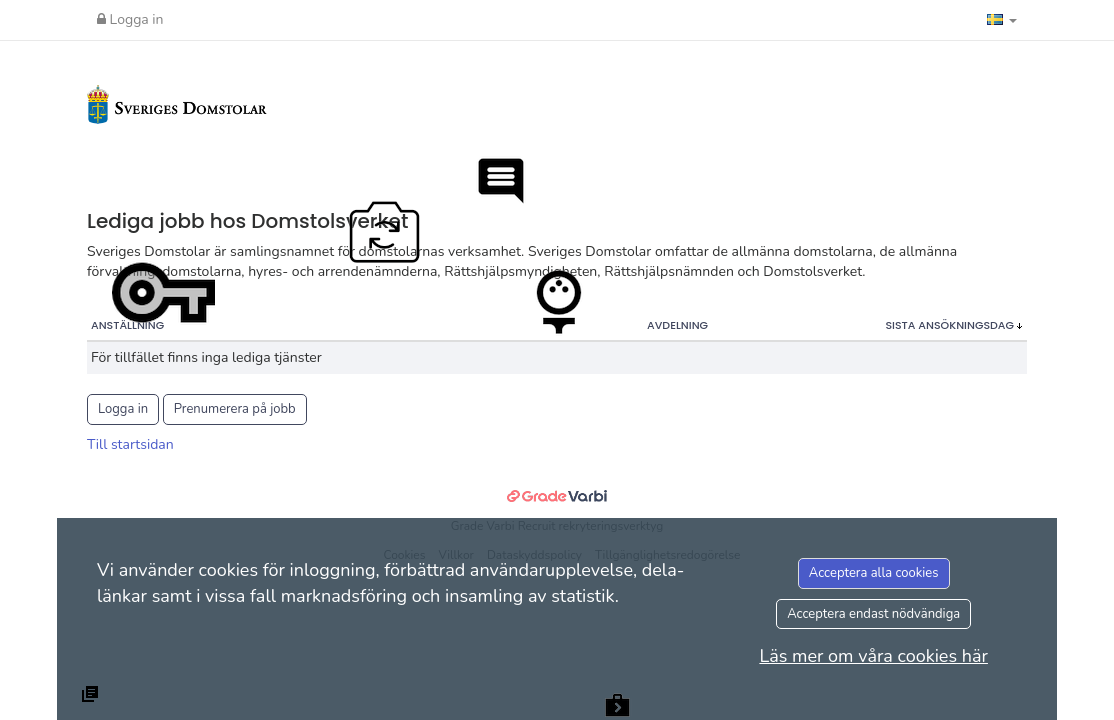  What do you see at coordinates (90, 694) in the screenshot?
I see `access your document library` at bounding box center [90, 694].